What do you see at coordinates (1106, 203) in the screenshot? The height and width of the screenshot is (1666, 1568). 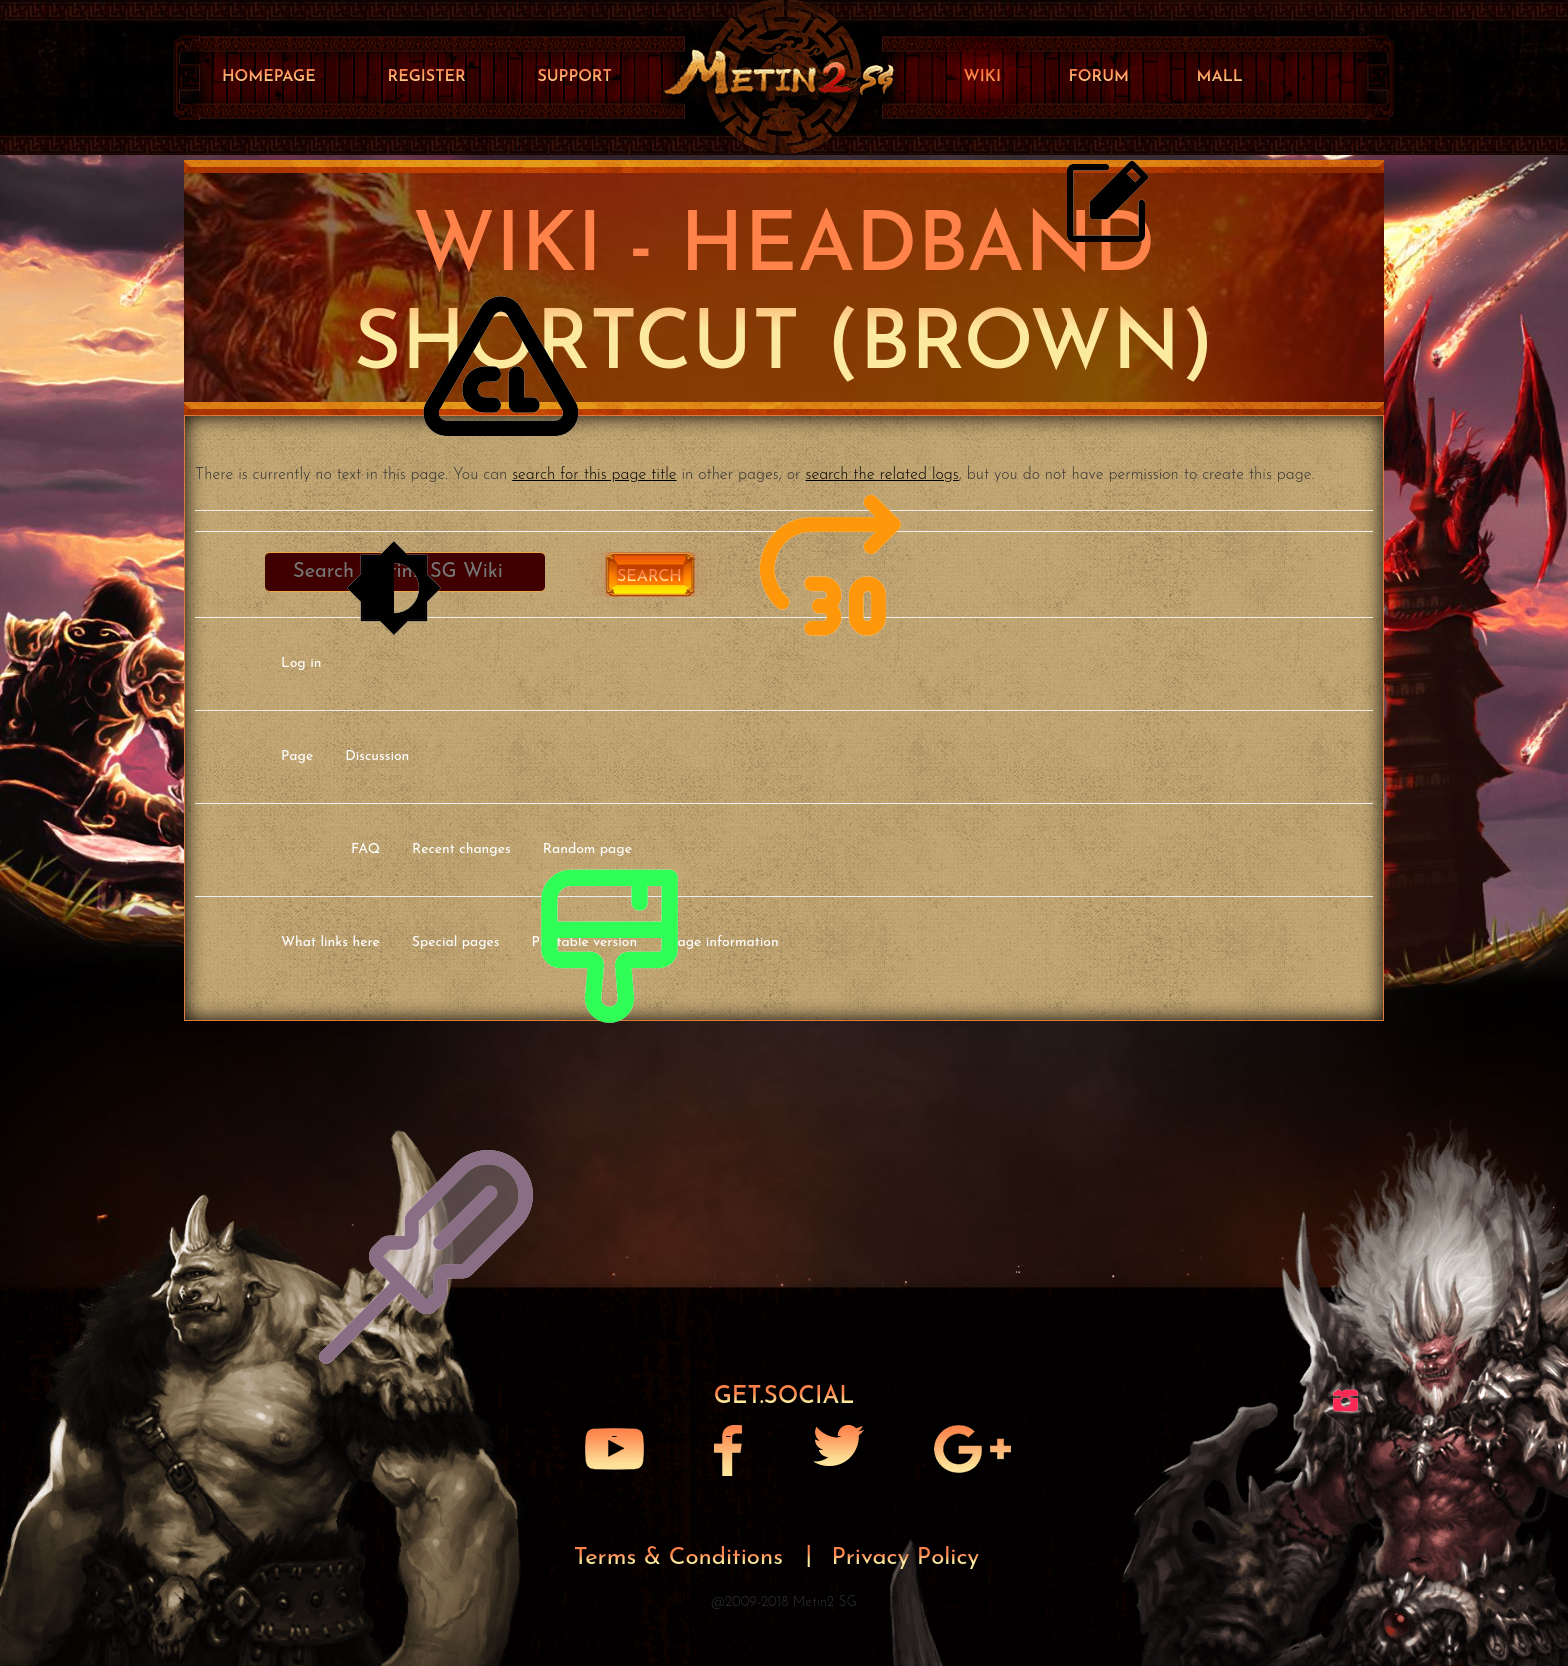 I see `compose a new note` at bounding box center [1106, 203].